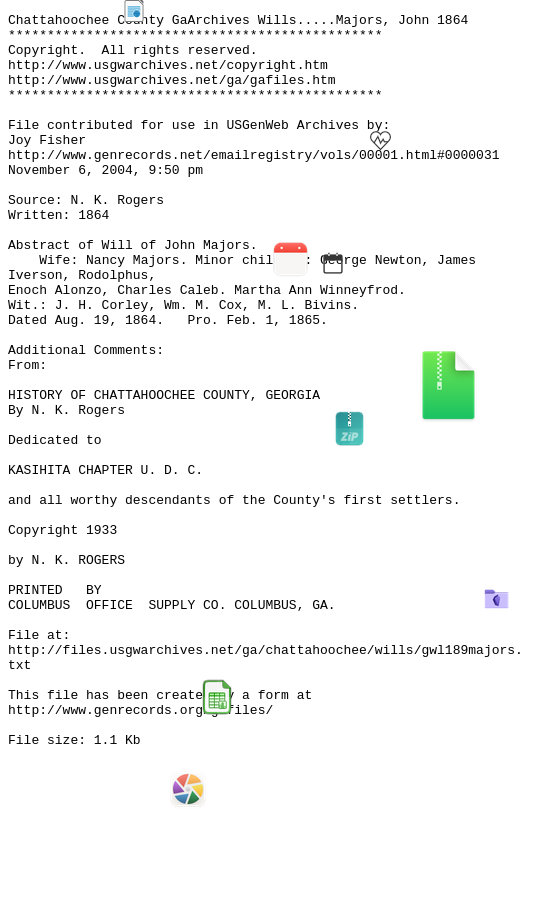 Image resolution: width=533 pixels, height=908 pixels. What do you see at coordinates (380, 140) in the screenshot?
I see `open health or fitness app` at bounding box center [380, 140].